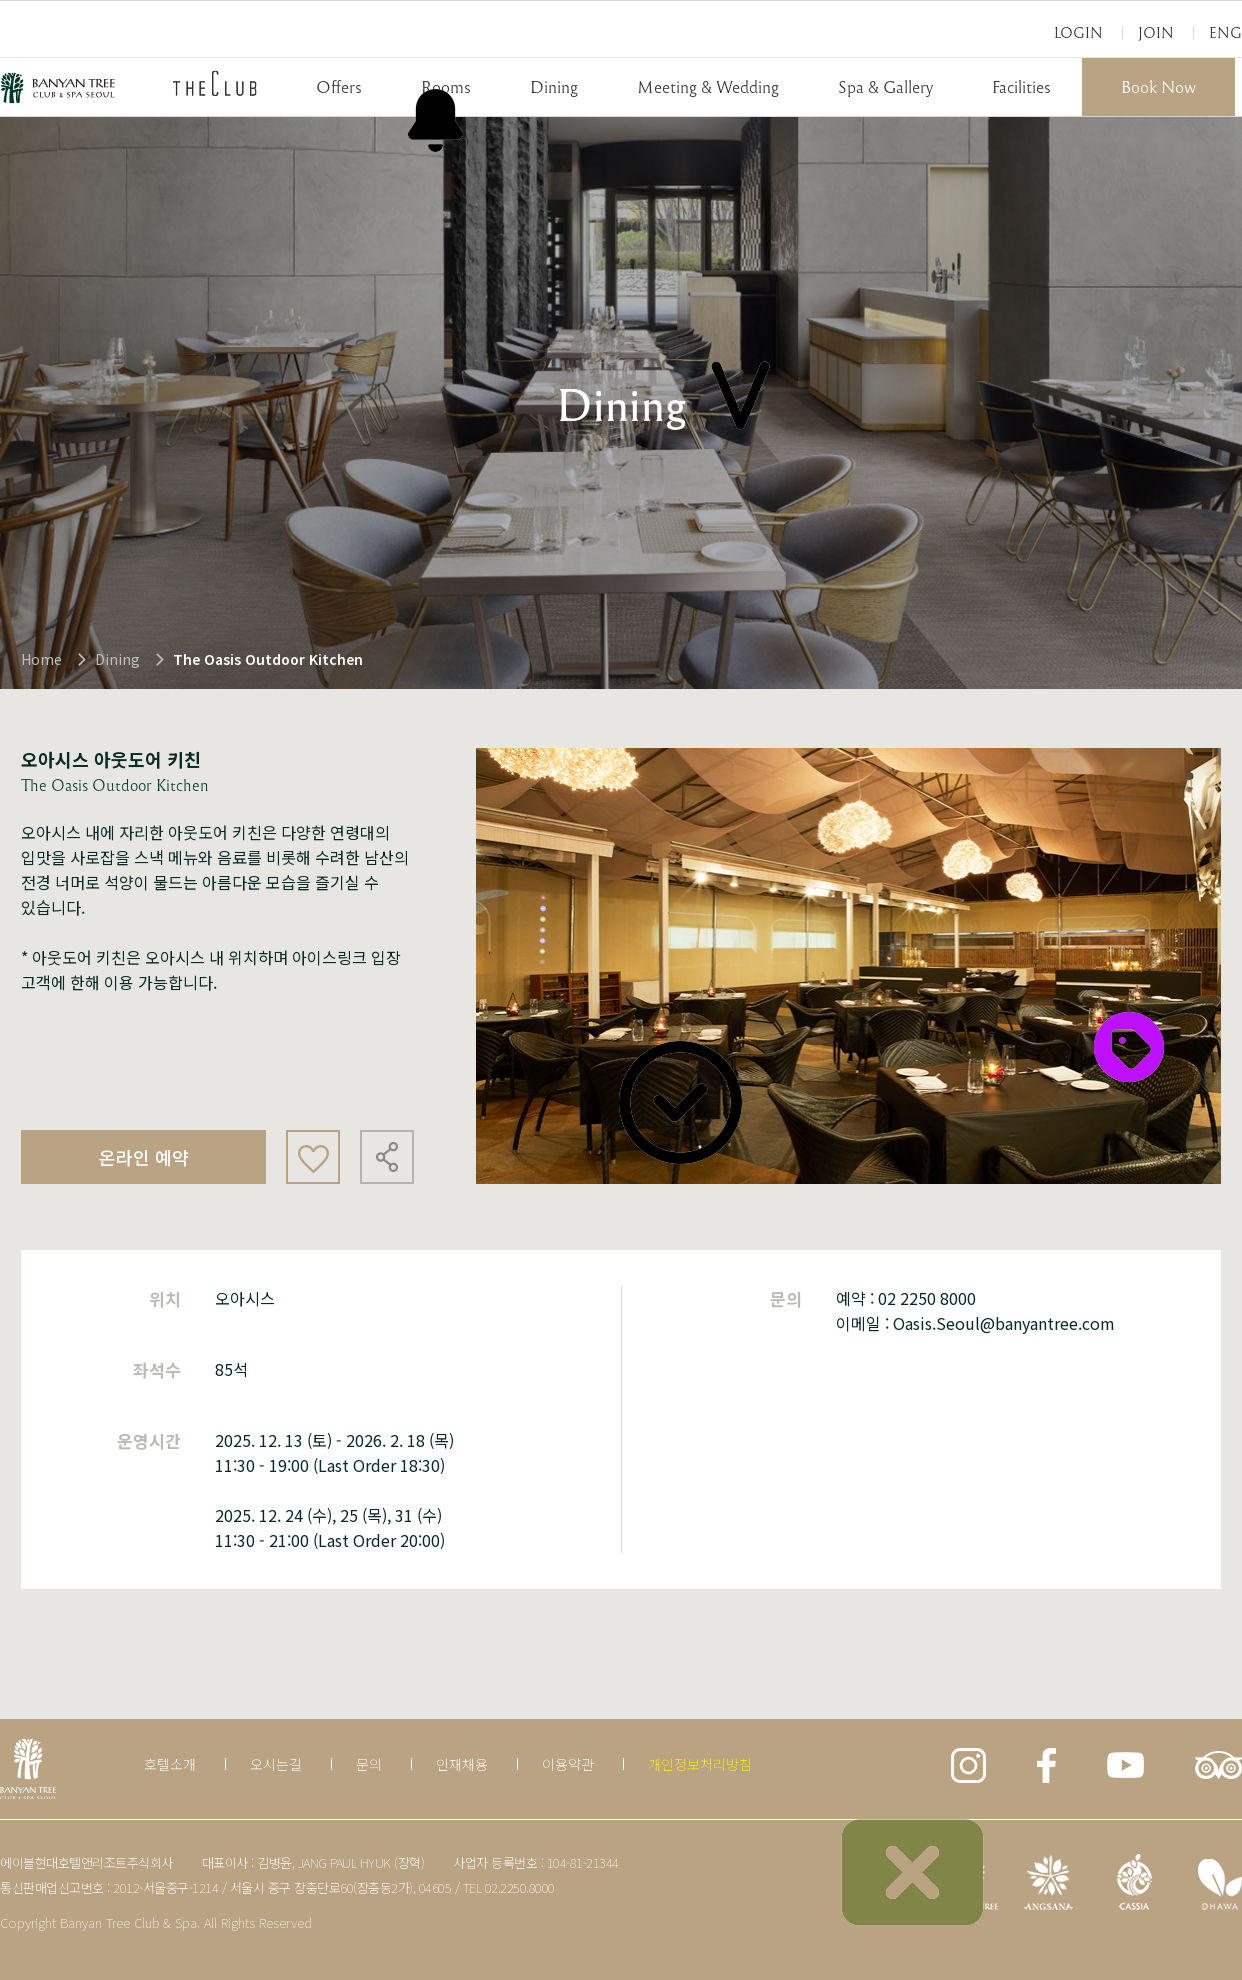 The height and width of the screenshot is (1980, 1242). I want to click on view notifications, so click(435, 120).